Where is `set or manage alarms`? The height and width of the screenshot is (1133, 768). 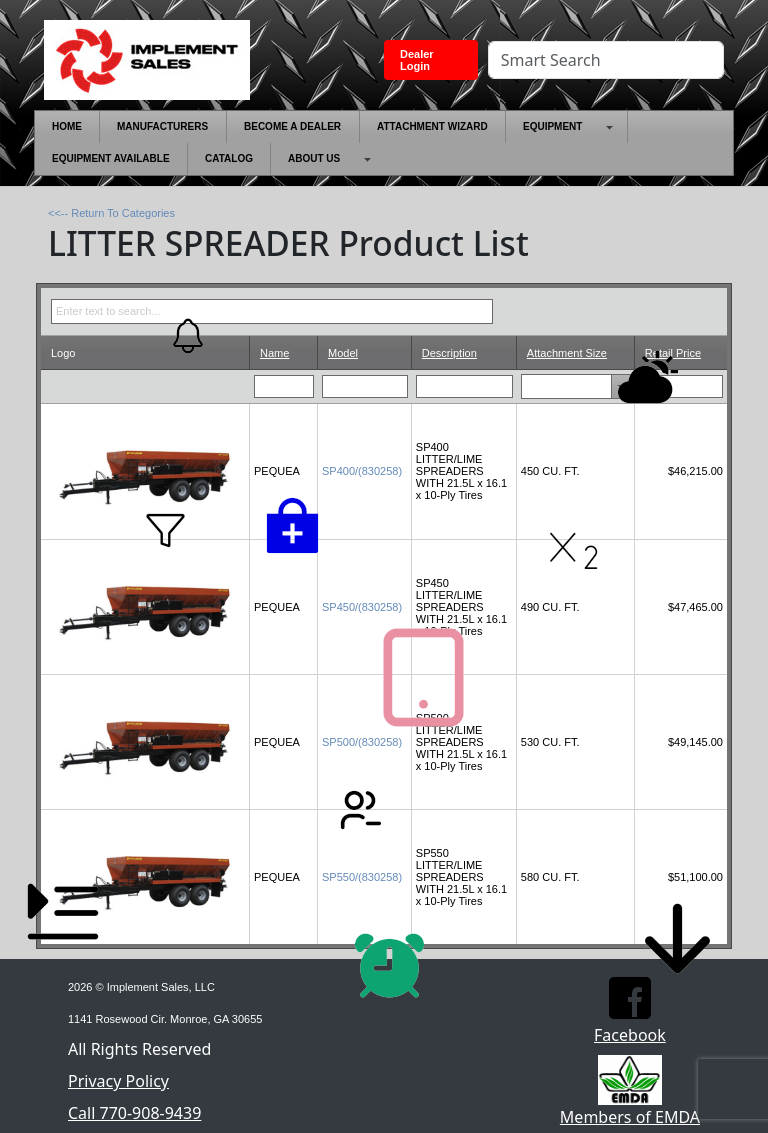 set or manage alarms is located at coordinates (389, 965).